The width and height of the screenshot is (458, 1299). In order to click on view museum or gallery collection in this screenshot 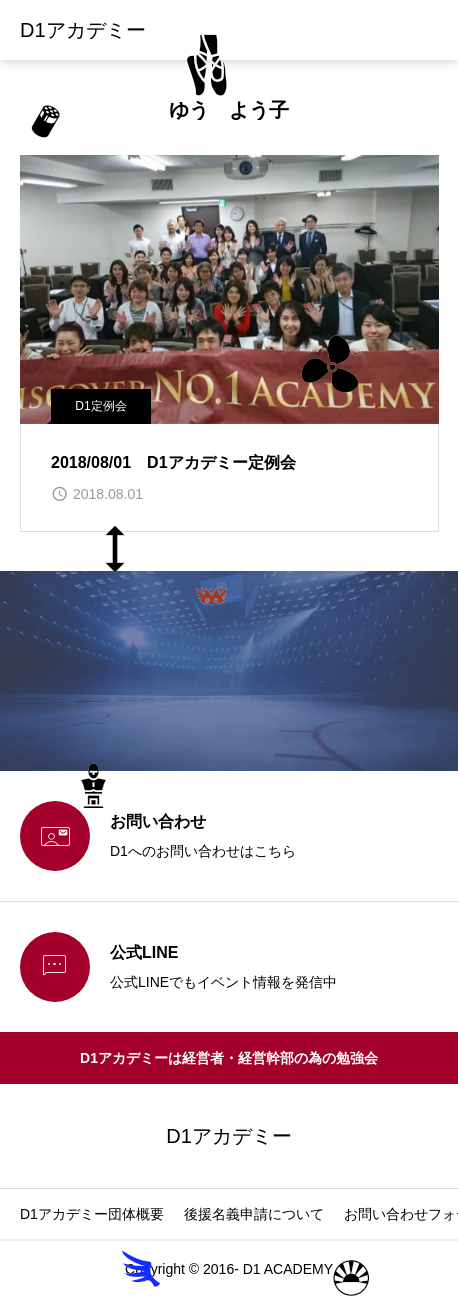, I will do `click(93, 785)`.